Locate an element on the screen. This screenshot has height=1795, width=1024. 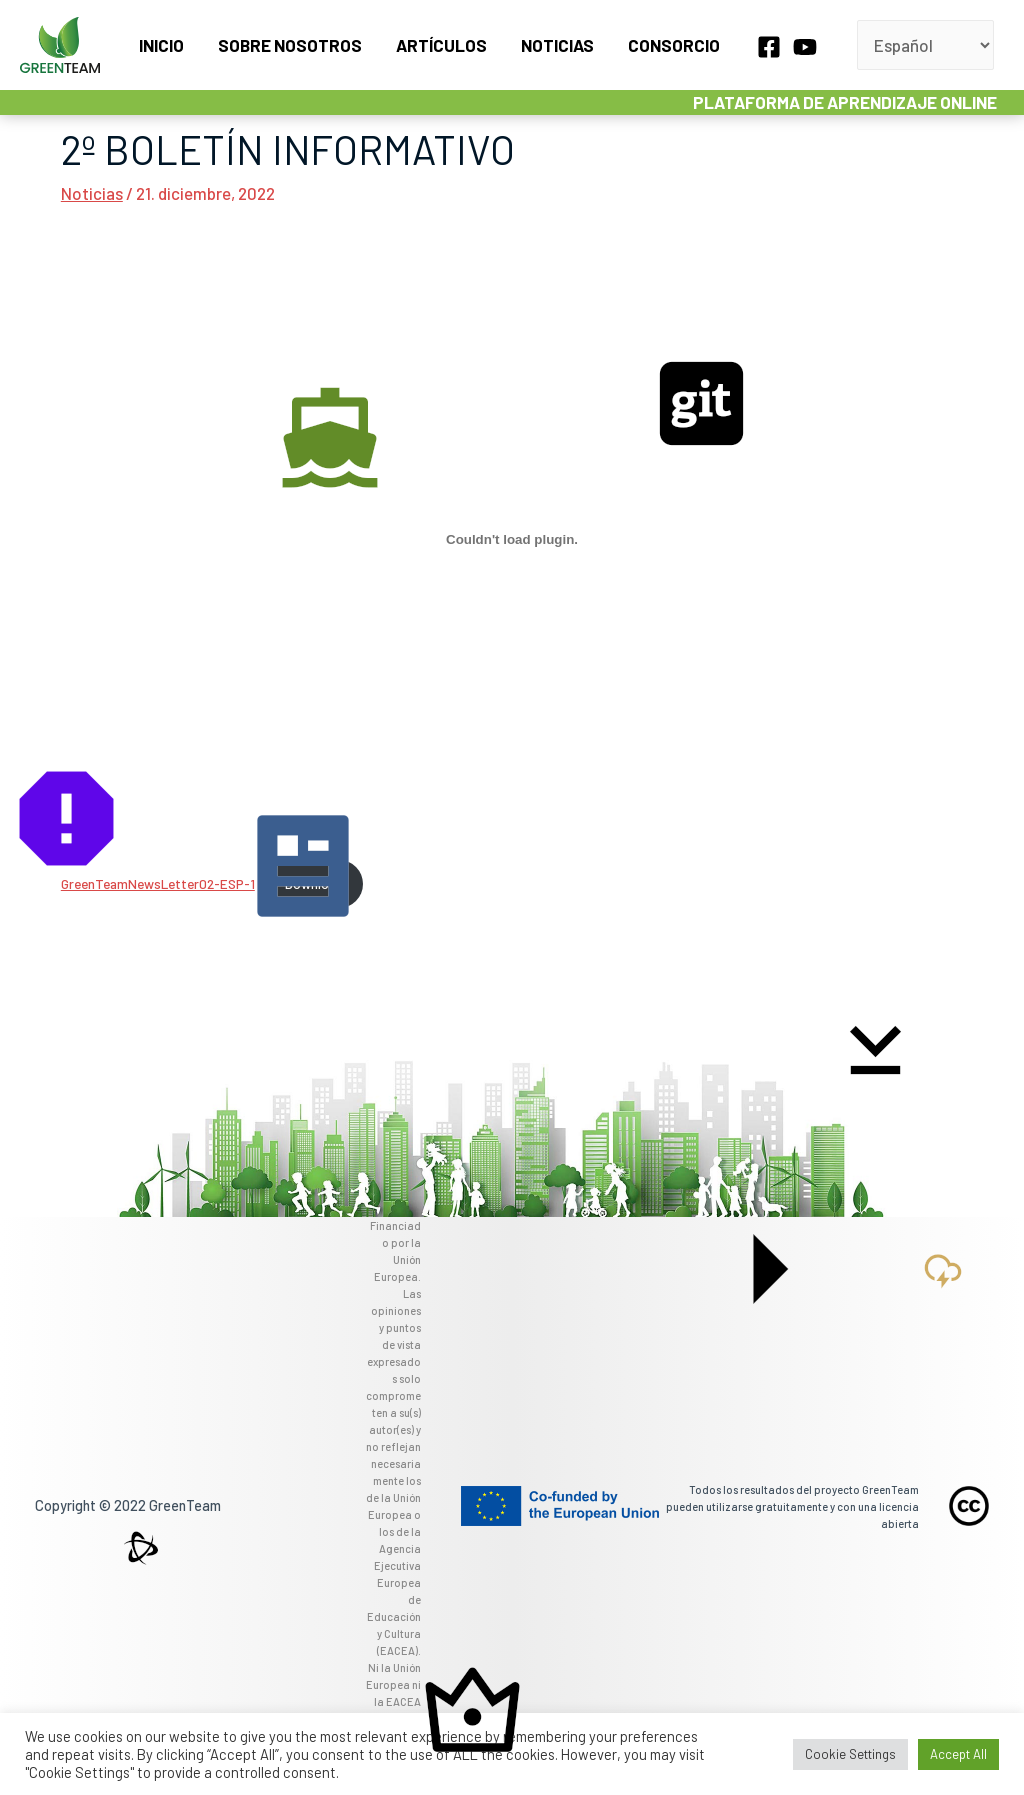
launch Battle.net gaming client is located at coordinates (141, 1548).